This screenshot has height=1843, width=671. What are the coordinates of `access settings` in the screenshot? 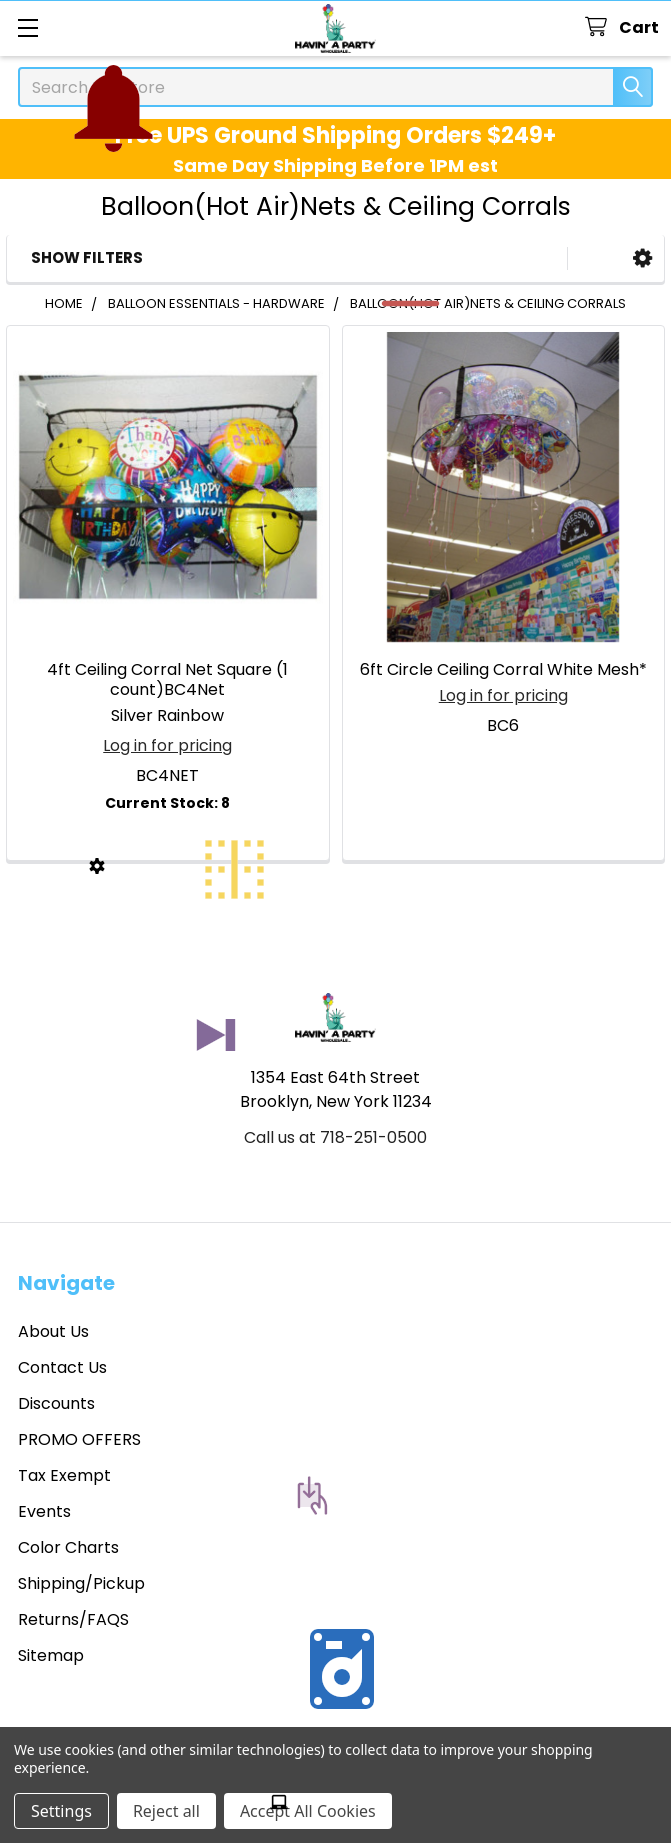 It's located at (97, 866).